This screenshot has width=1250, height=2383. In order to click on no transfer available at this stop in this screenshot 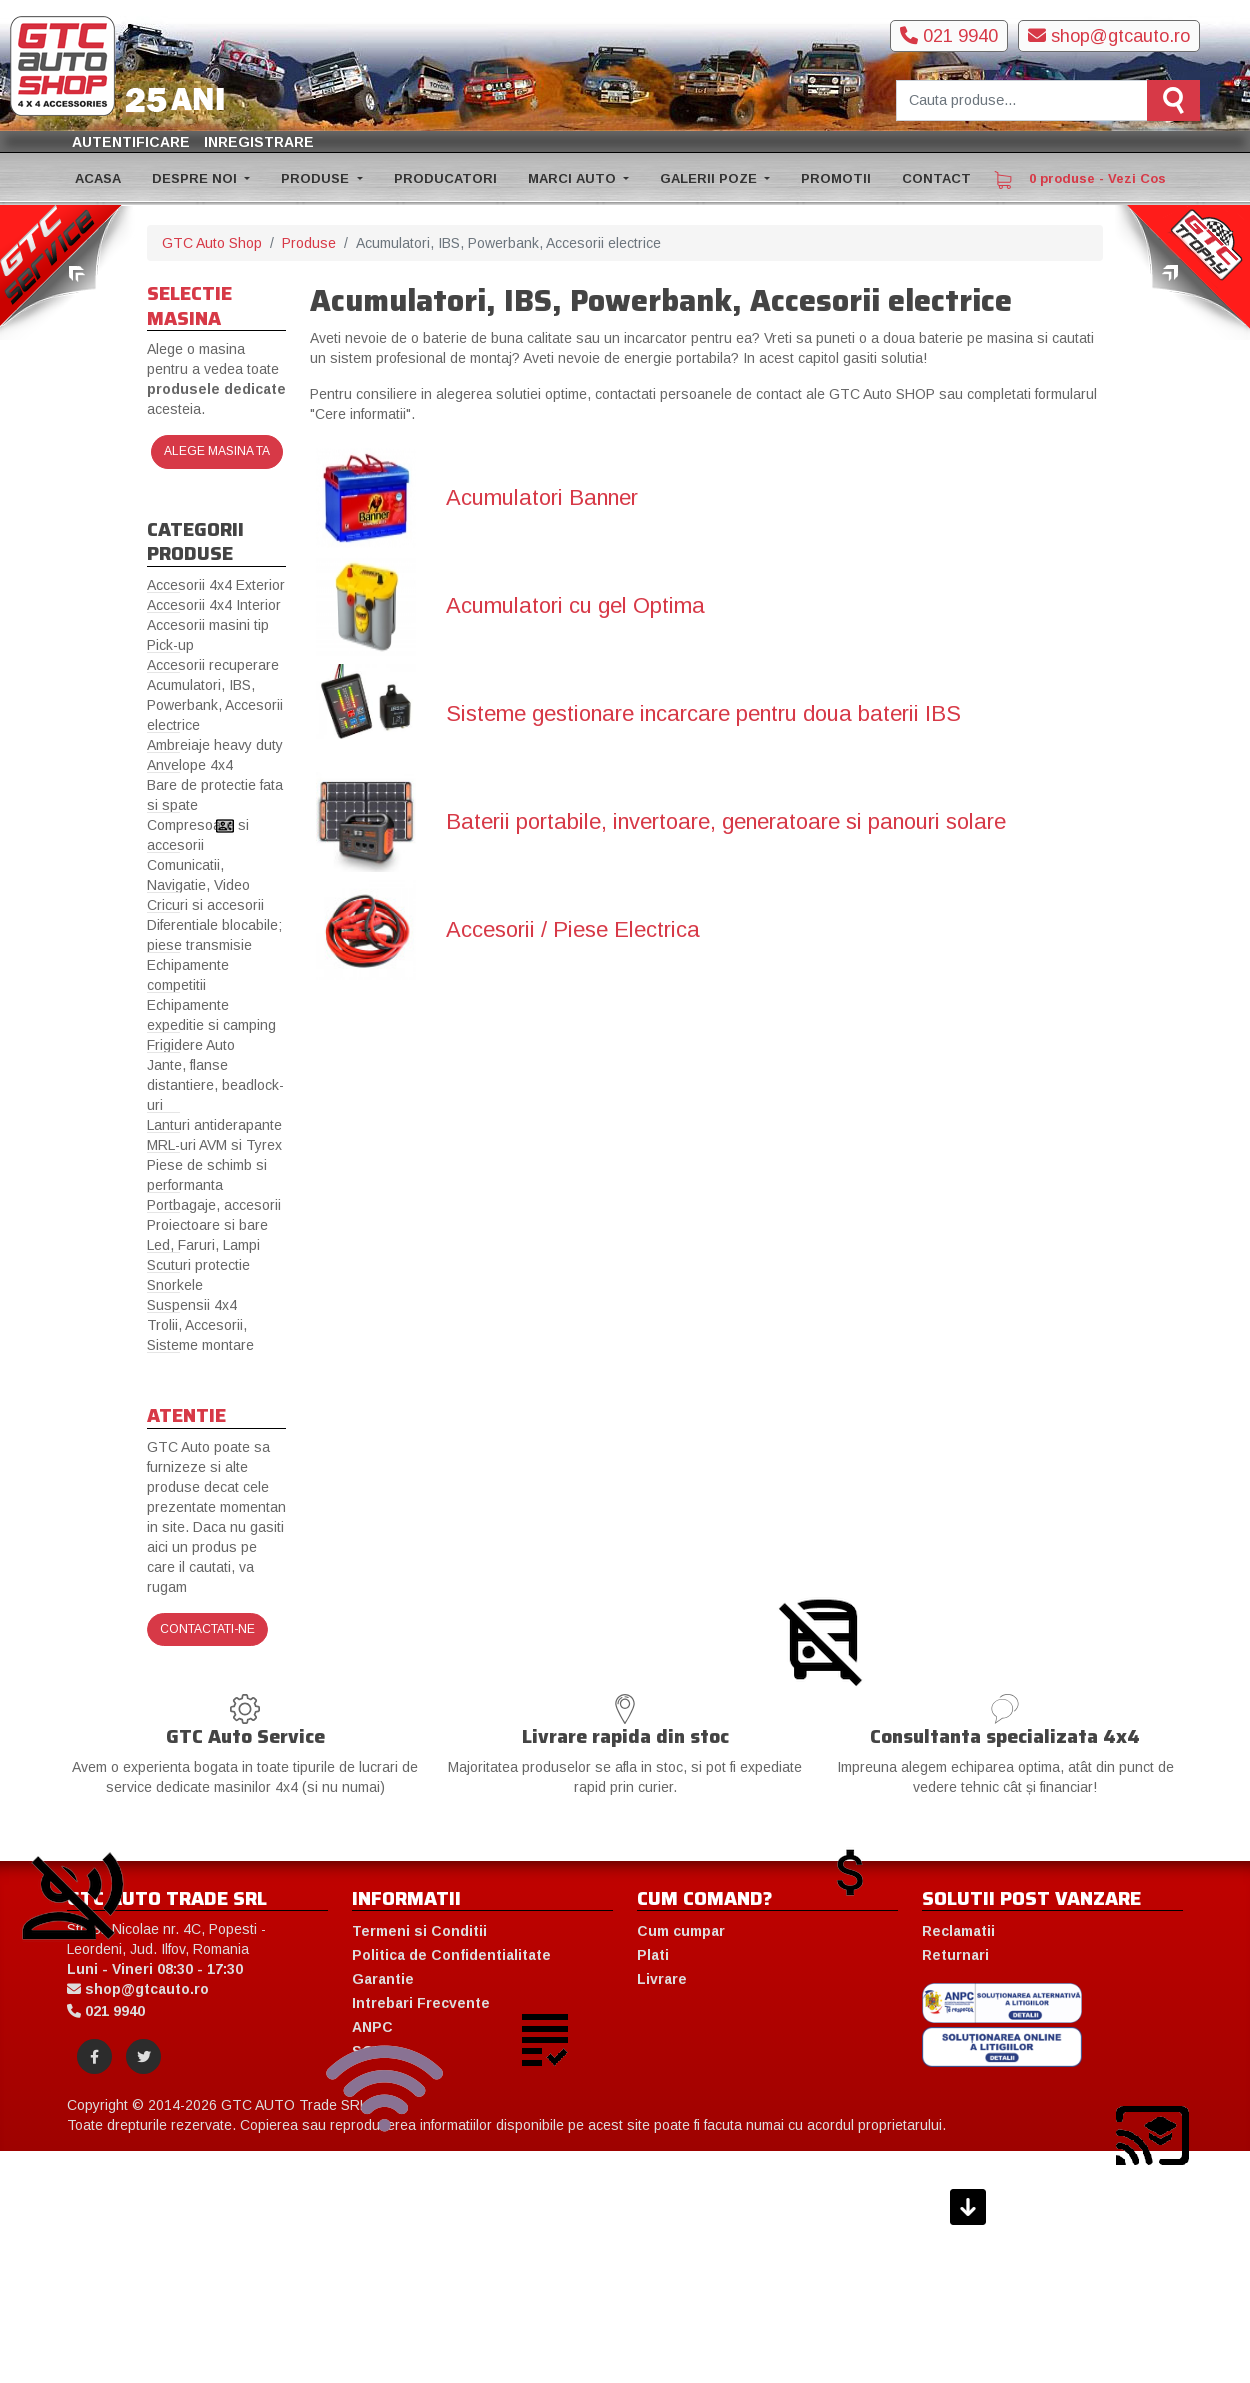, I will do `click(823, 1641)`.